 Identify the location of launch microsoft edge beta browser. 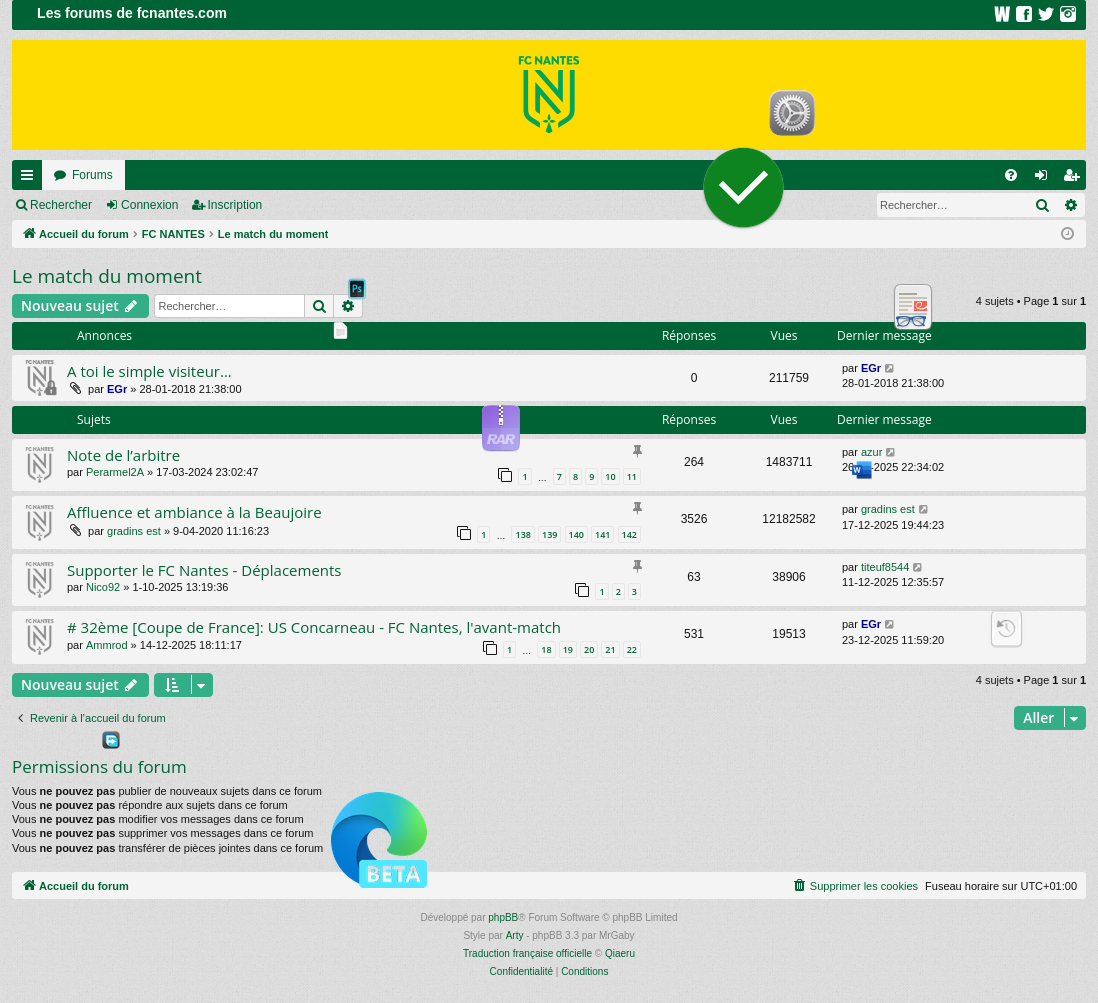
(379, 840).